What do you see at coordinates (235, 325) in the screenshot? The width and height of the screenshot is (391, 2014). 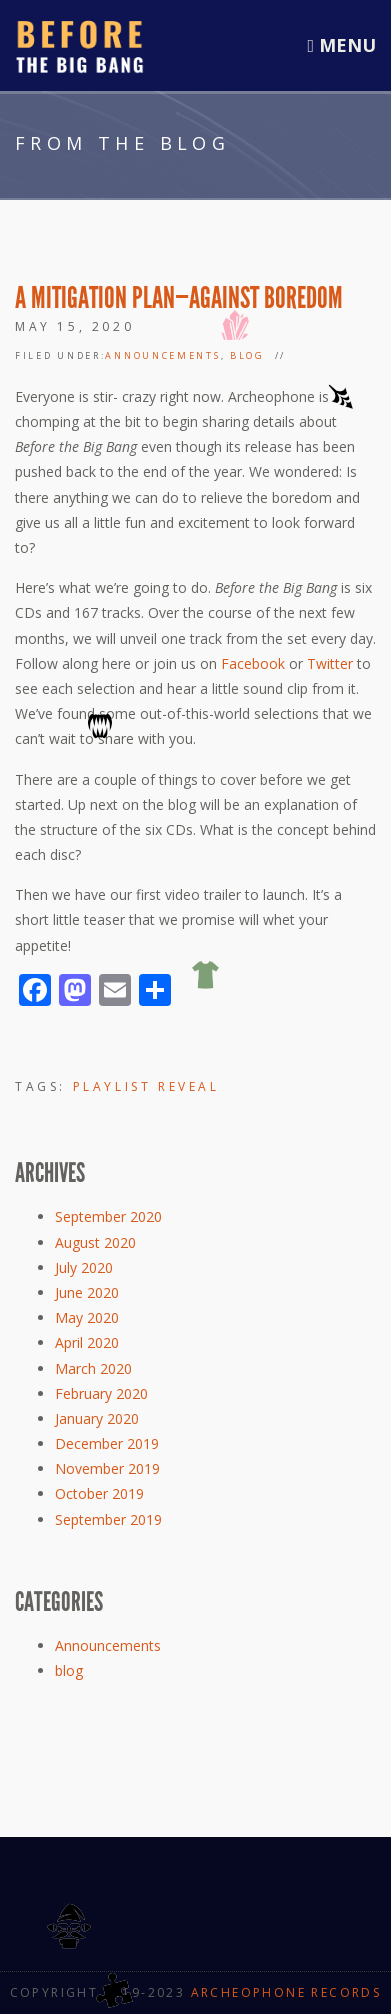 I see `view crystal resources or inventory` at bounding box center [235, 325].